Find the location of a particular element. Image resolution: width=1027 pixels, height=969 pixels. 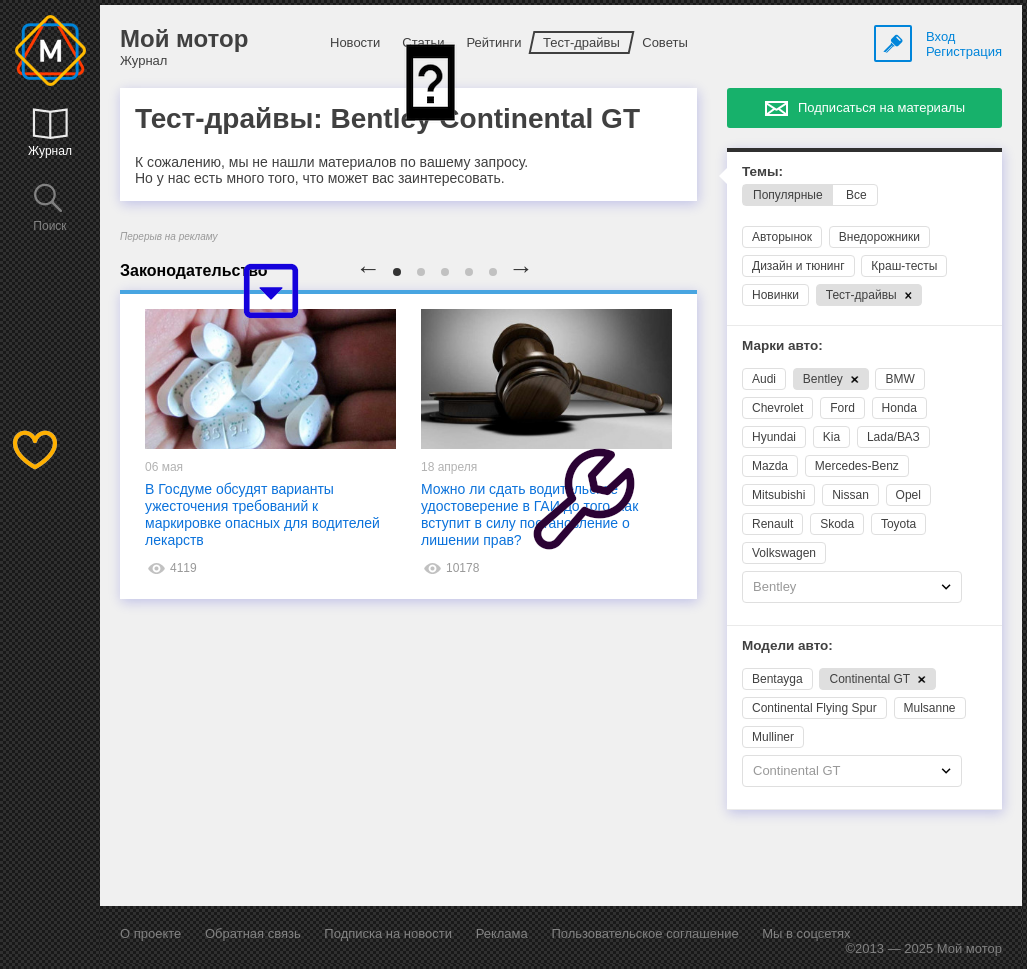

open a dropdown menu is located at coordinates (271, 291).